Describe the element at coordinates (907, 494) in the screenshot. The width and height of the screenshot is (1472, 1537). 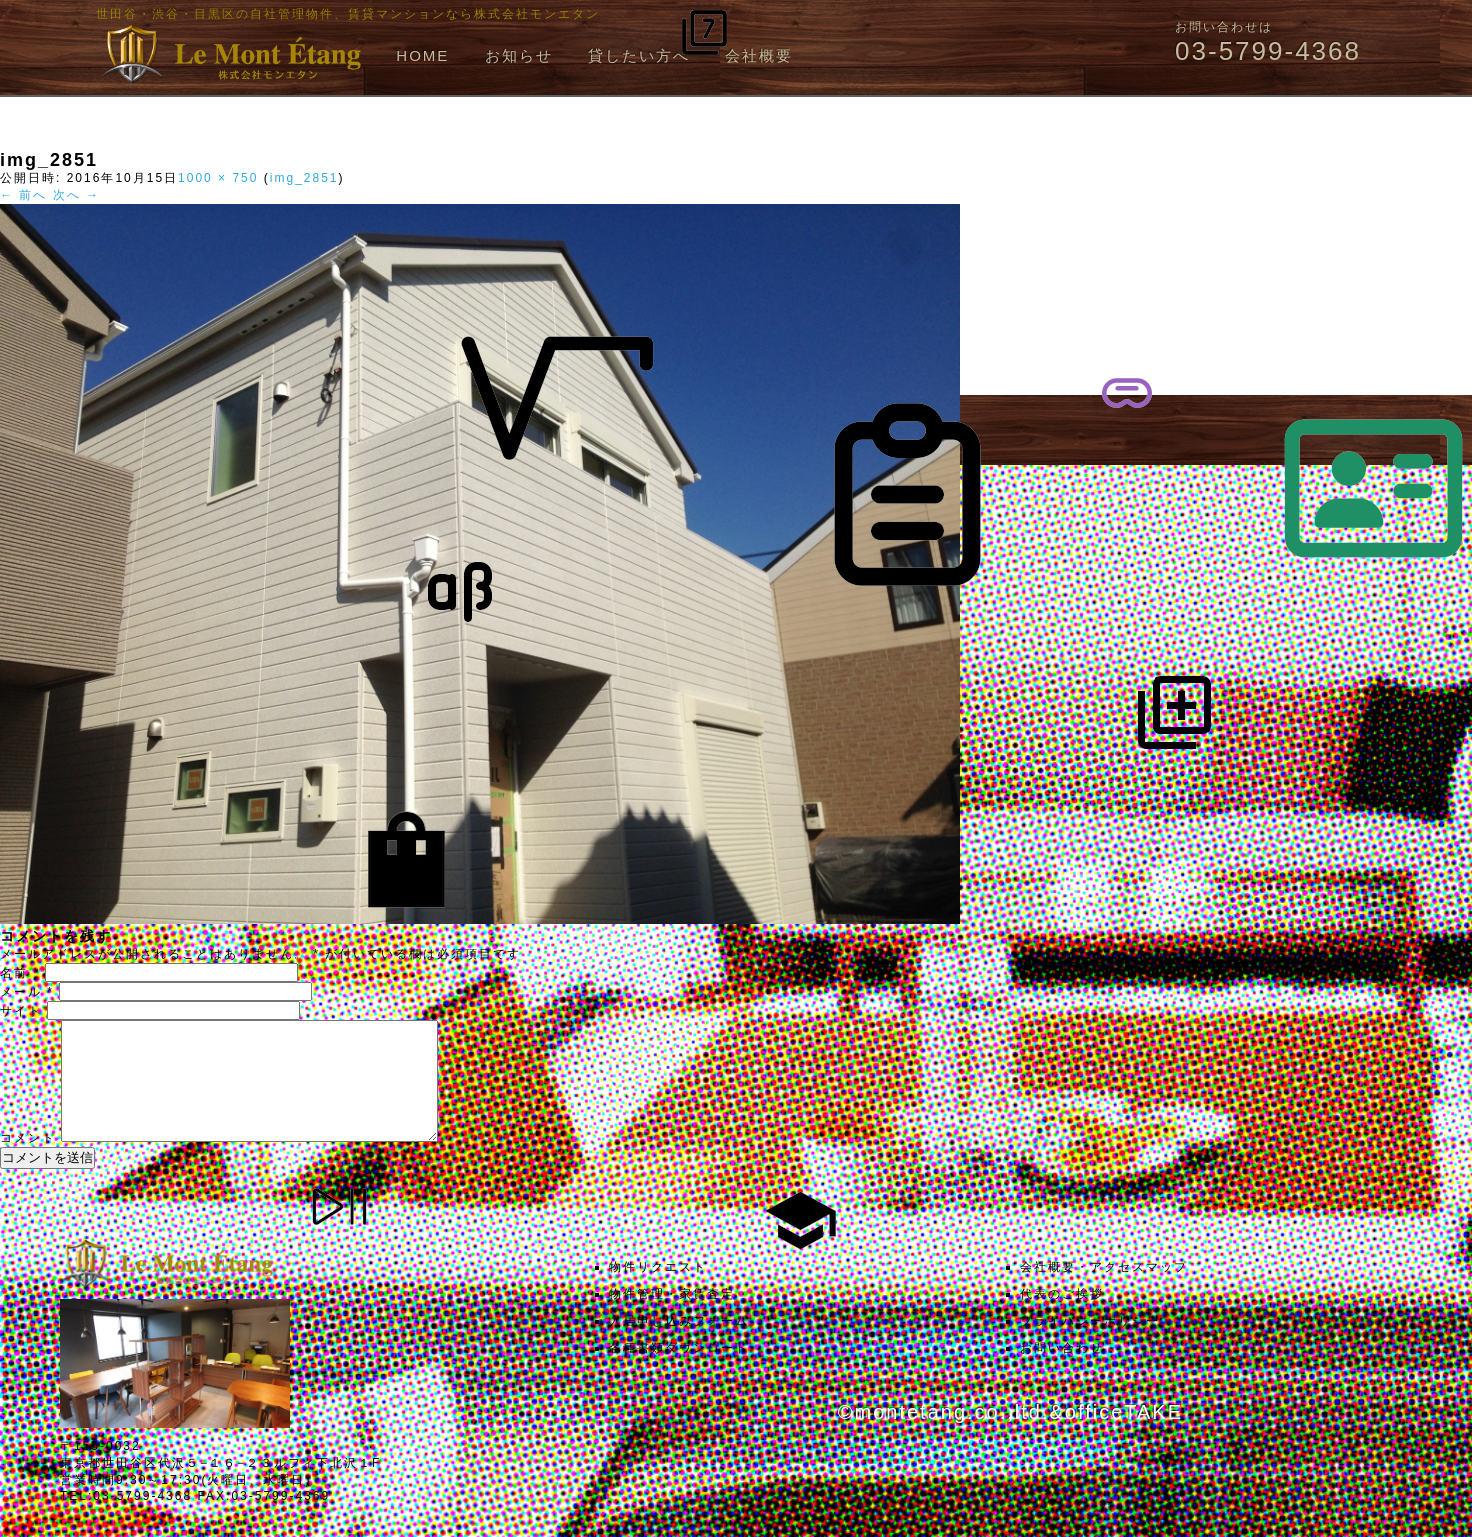
I see `view clipboard contents` at that location.